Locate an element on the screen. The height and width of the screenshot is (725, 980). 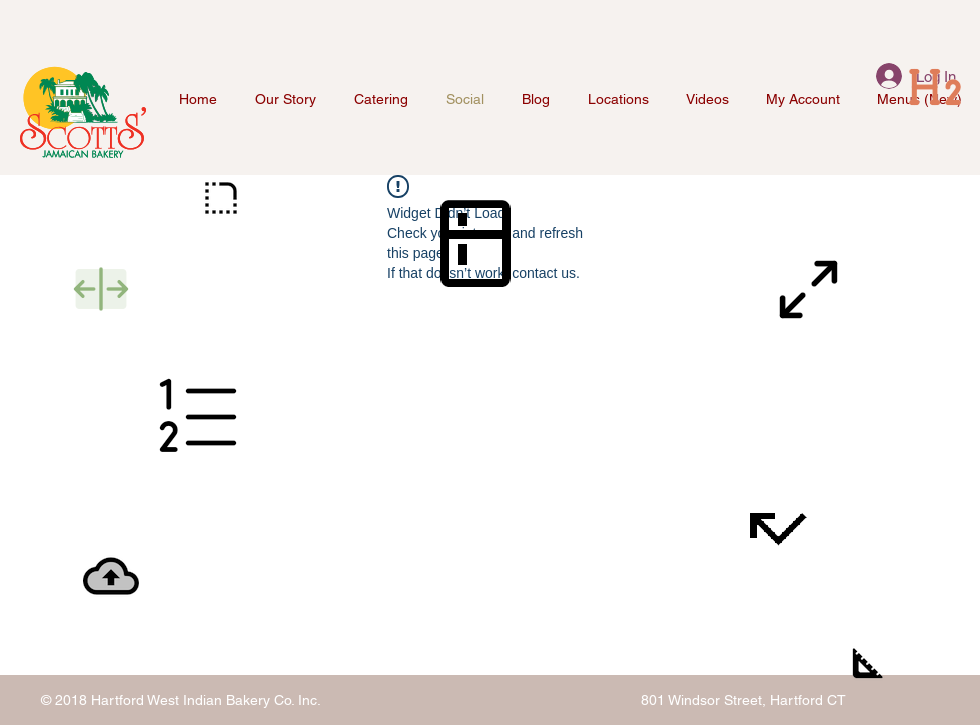
upload files to cloud storage is located at coordinates (111, 576).